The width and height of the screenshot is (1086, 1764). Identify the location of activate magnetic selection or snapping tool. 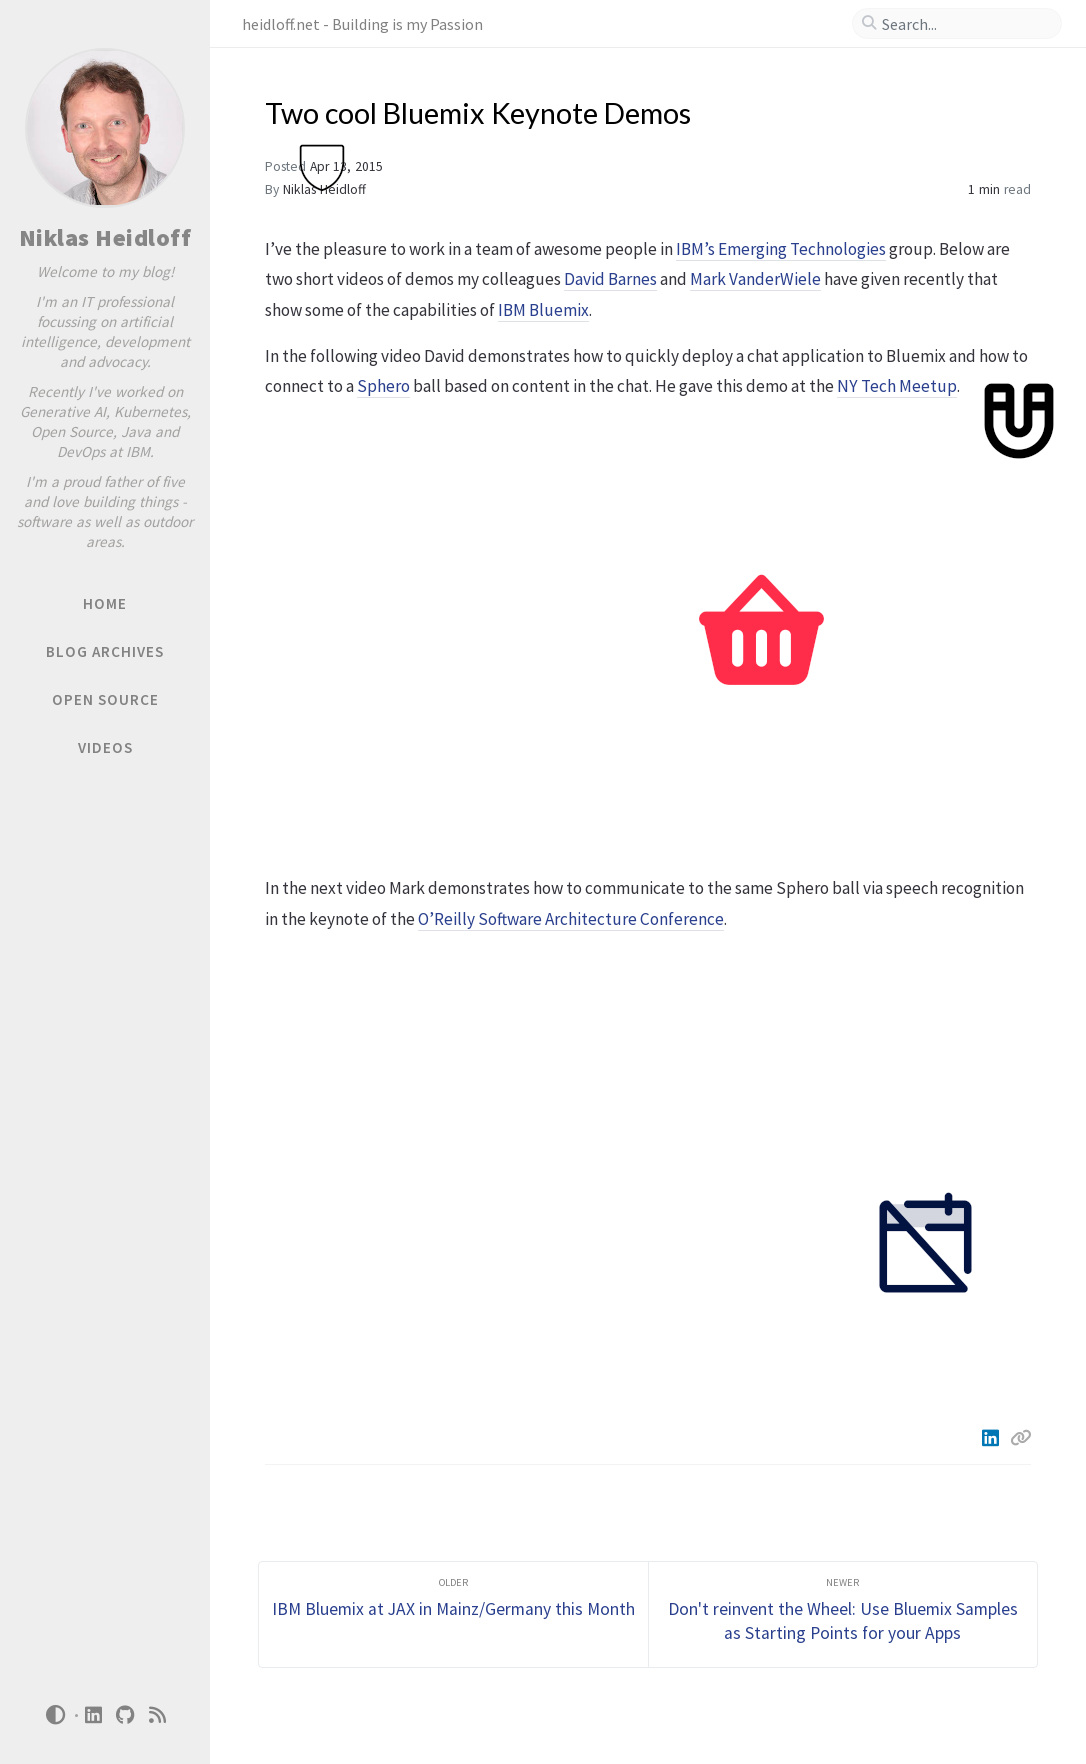
(1019, 418).